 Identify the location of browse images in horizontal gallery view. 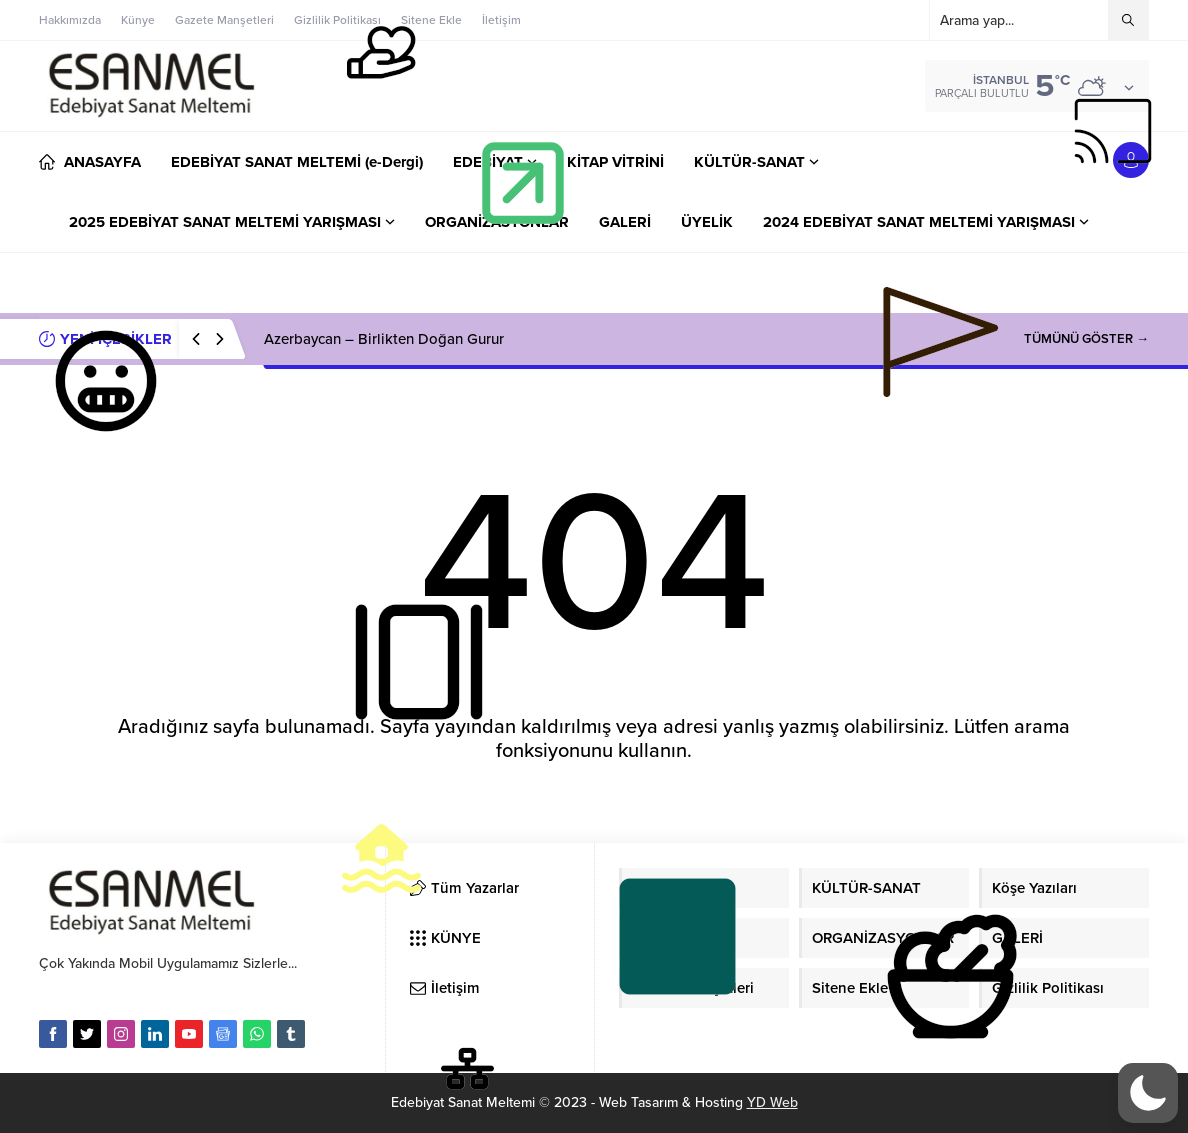
(419, 662).